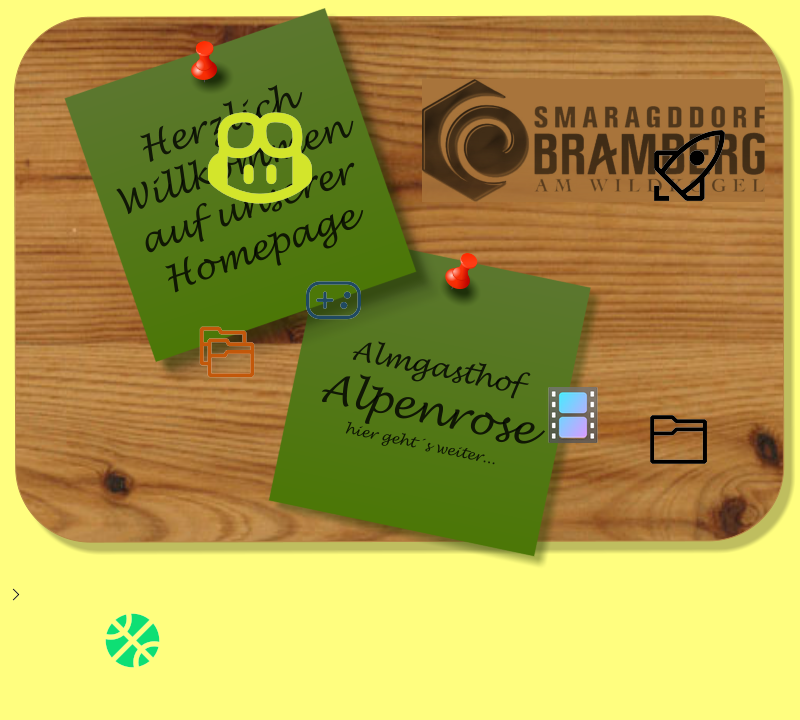 The image size is (800, 720). I want to click on access sports or basketball-related content, so click(132, 640).